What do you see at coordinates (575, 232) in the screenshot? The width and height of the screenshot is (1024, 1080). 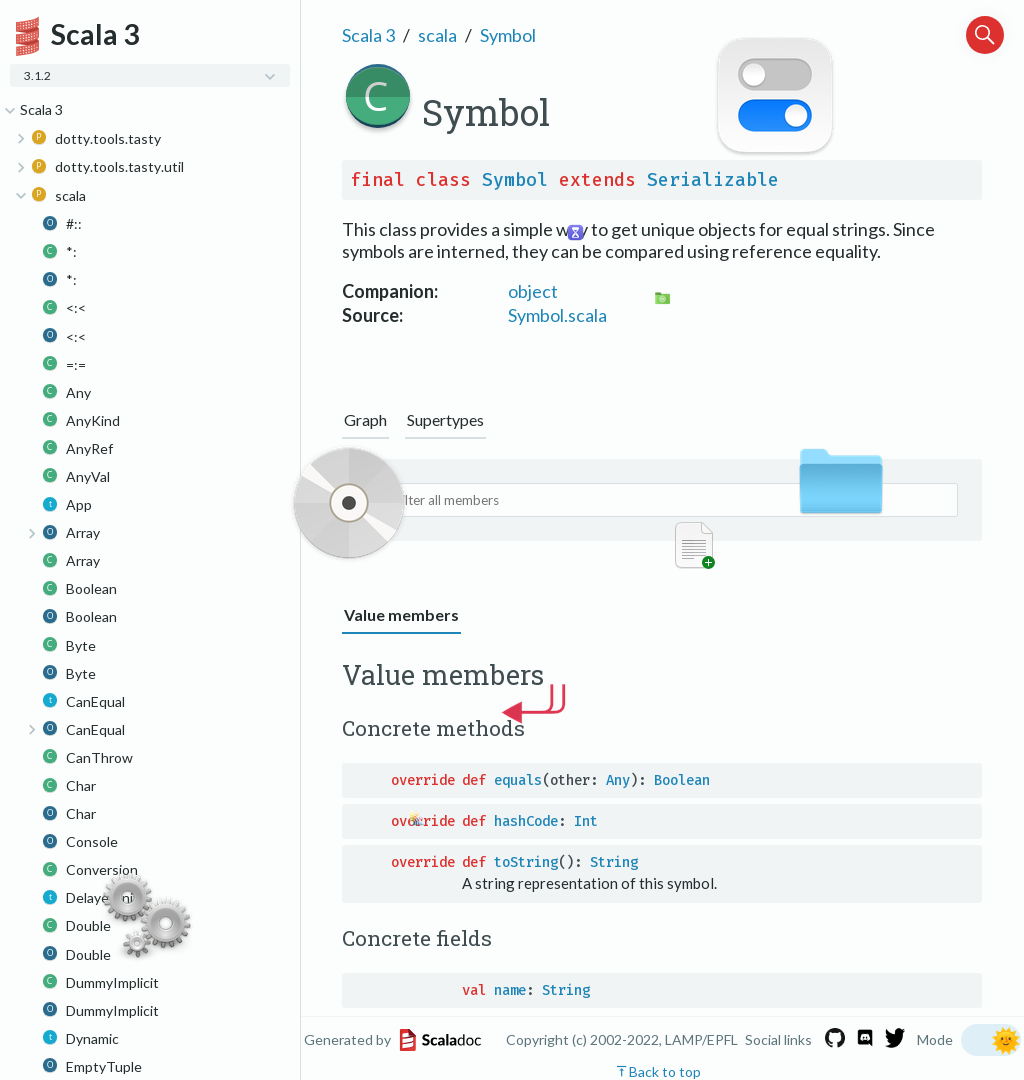 I see `view screen time usage and statistics` at bounding box center [575, 232].